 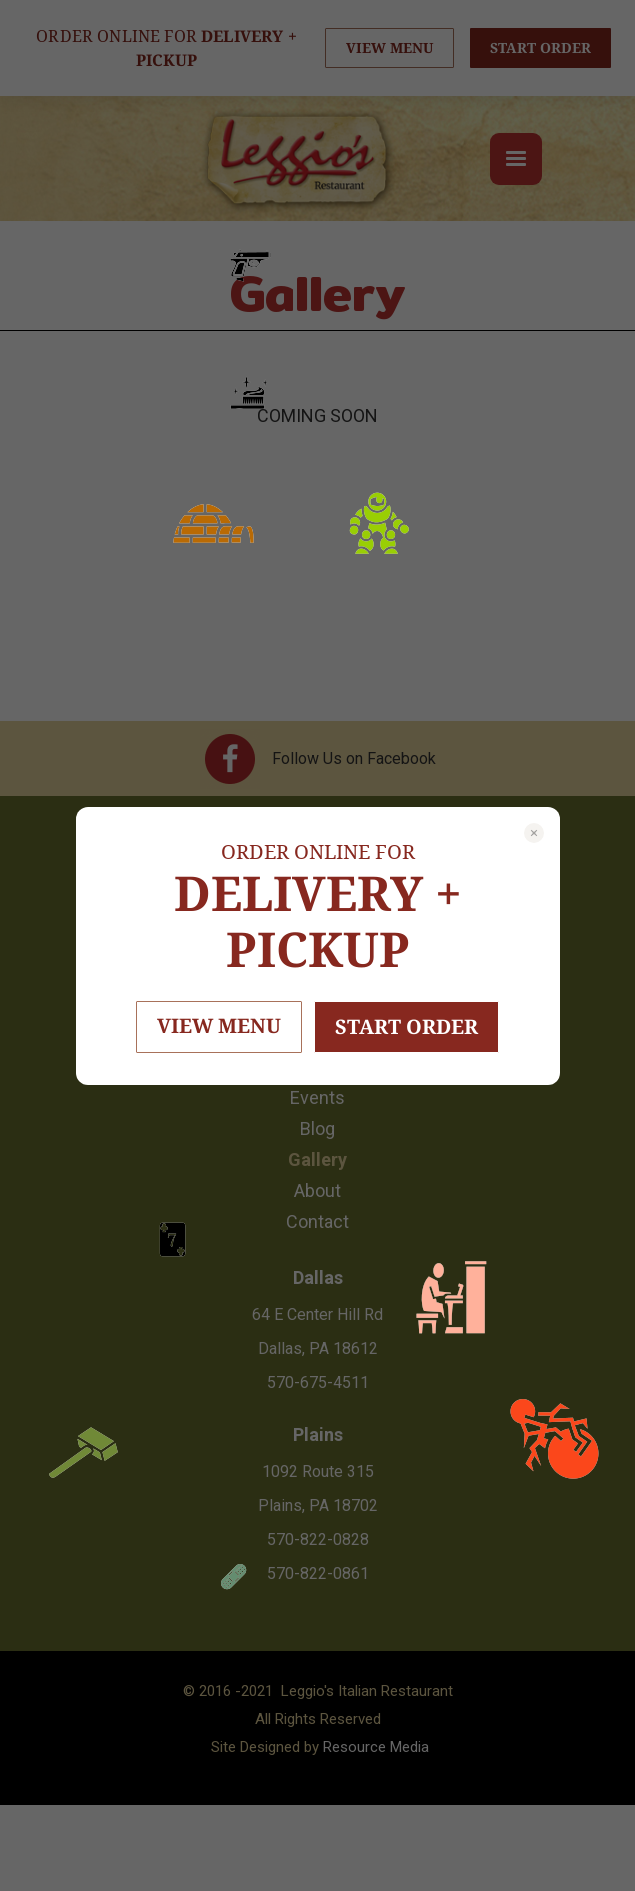 What do you see at coordinates (233, 1576) in the screenshot?
I see `access first aid or medical settings` at bounding box center [233, 1576].